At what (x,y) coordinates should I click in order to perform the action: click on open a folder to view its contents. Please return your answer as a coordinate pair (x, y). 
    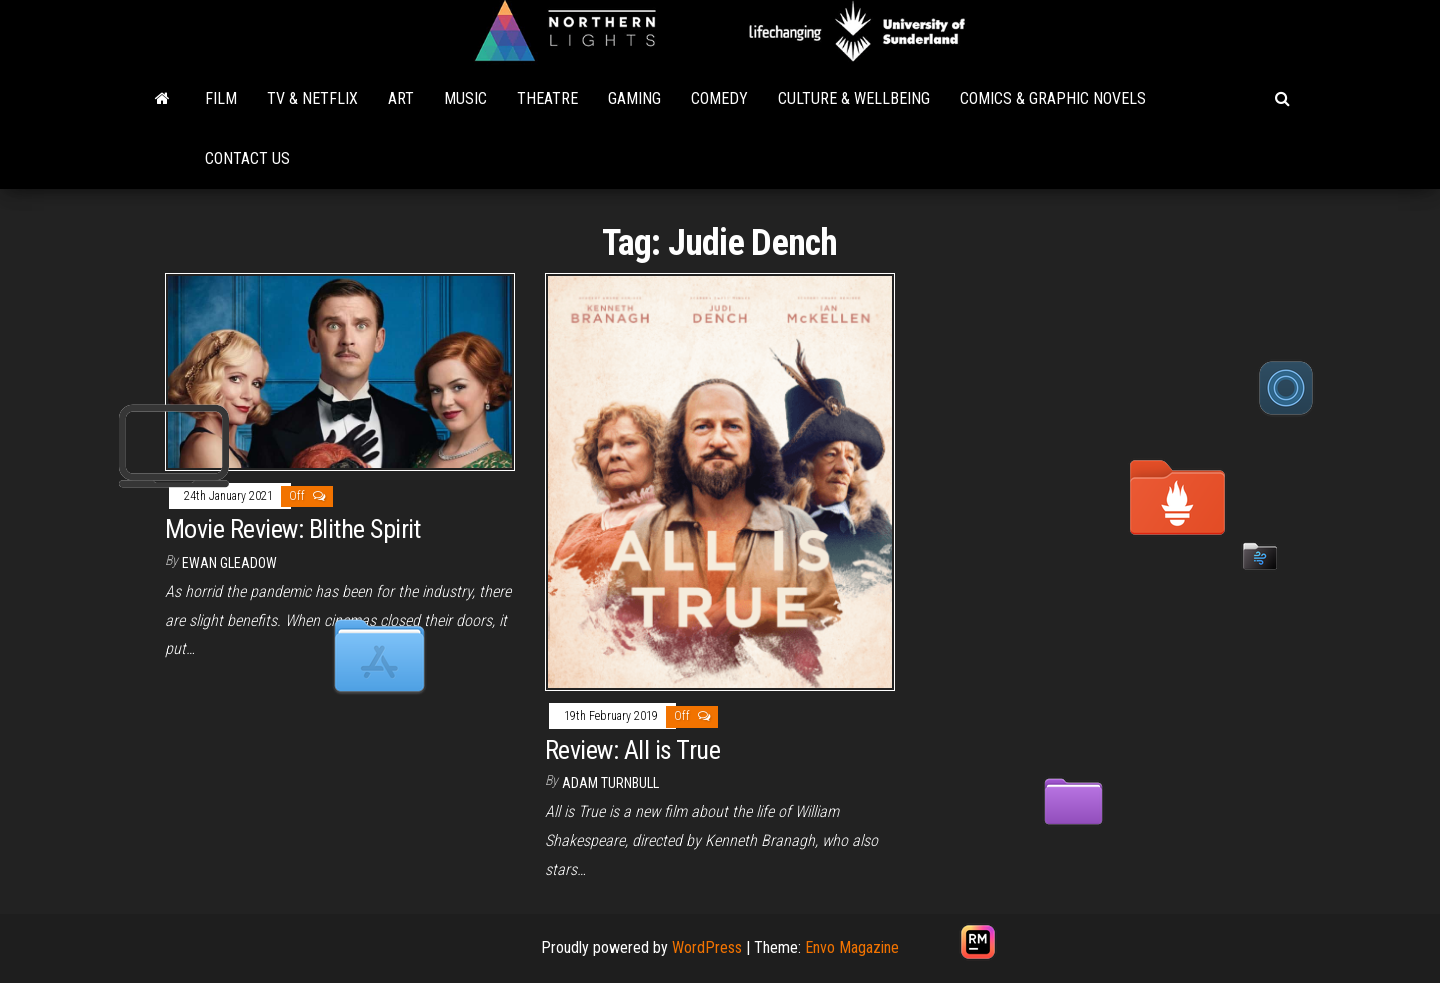
    Looking at the image, I should click on (1073, 801).